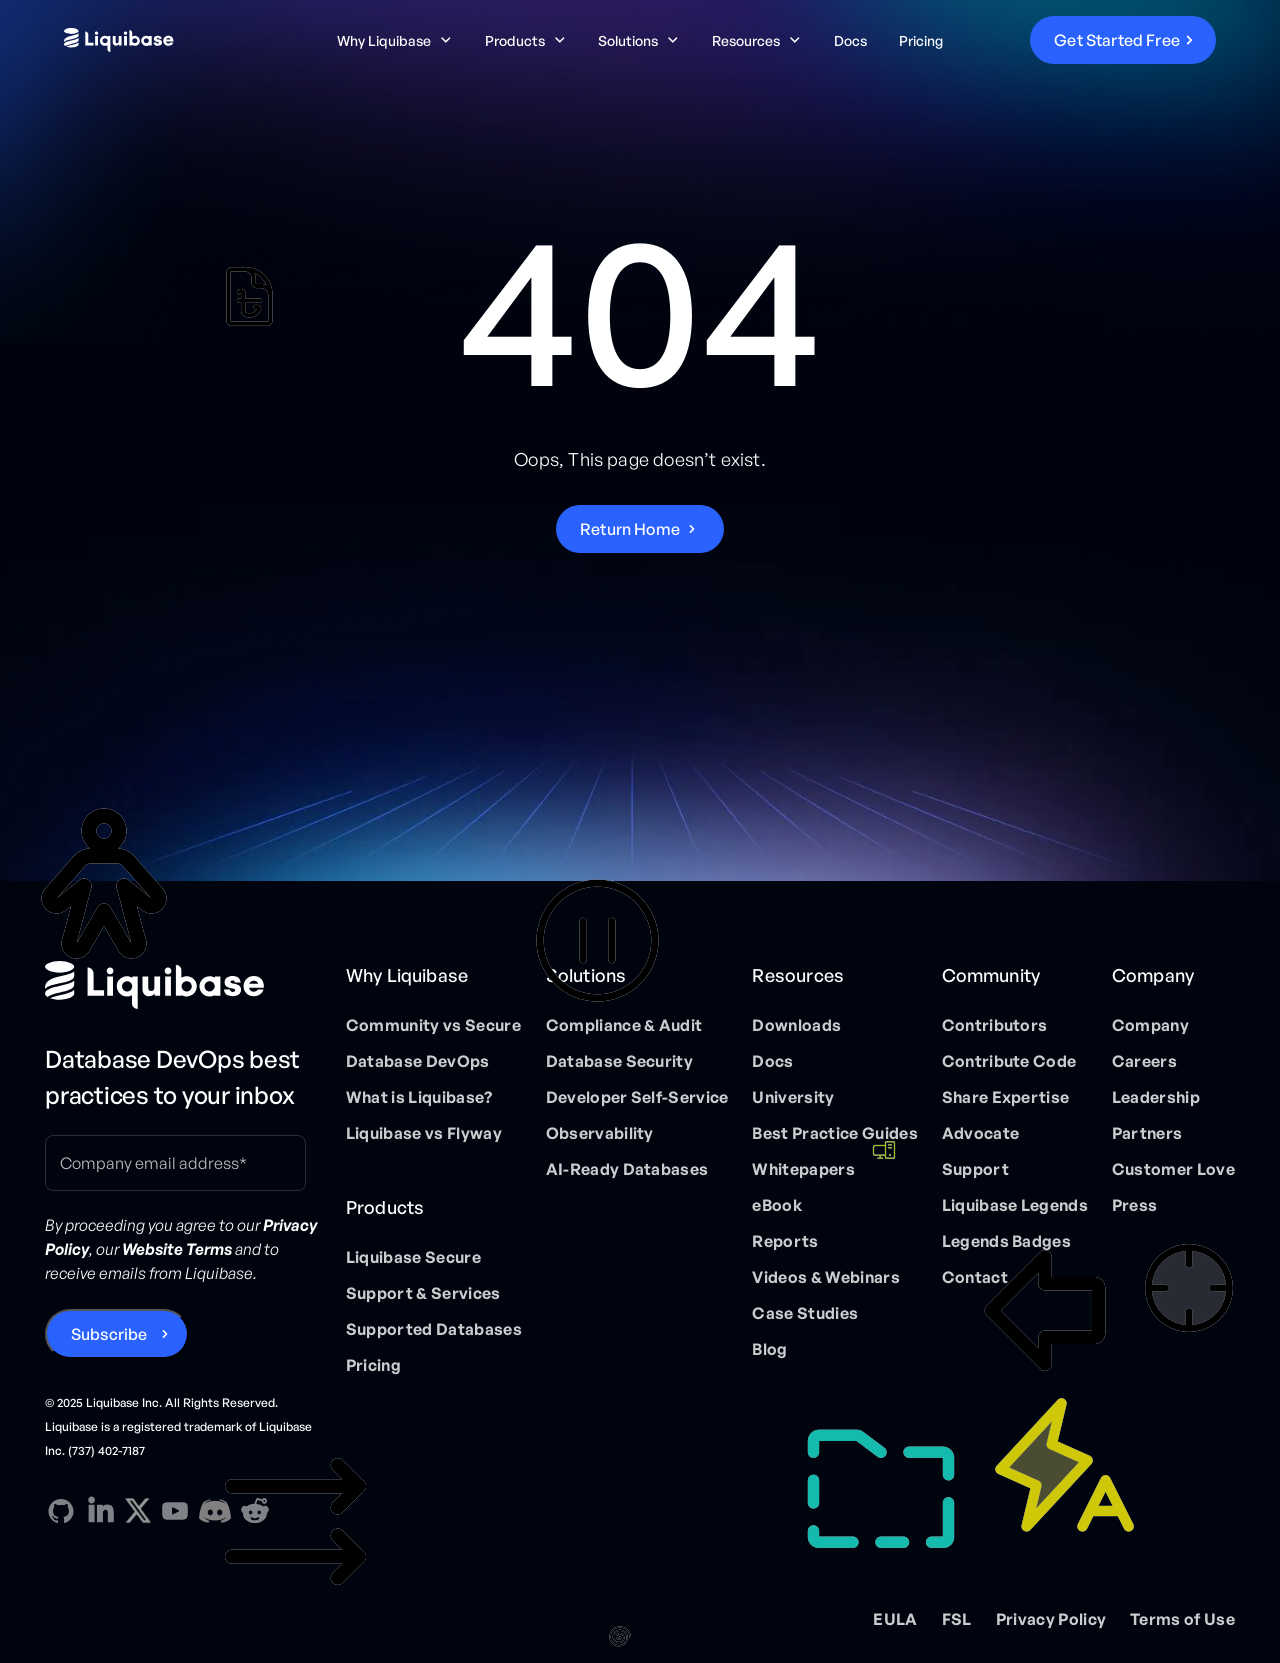  What do you see at coordinates (597, 940) in the screenshot?
I see `pause media playback` at bounding box center [597, 940].